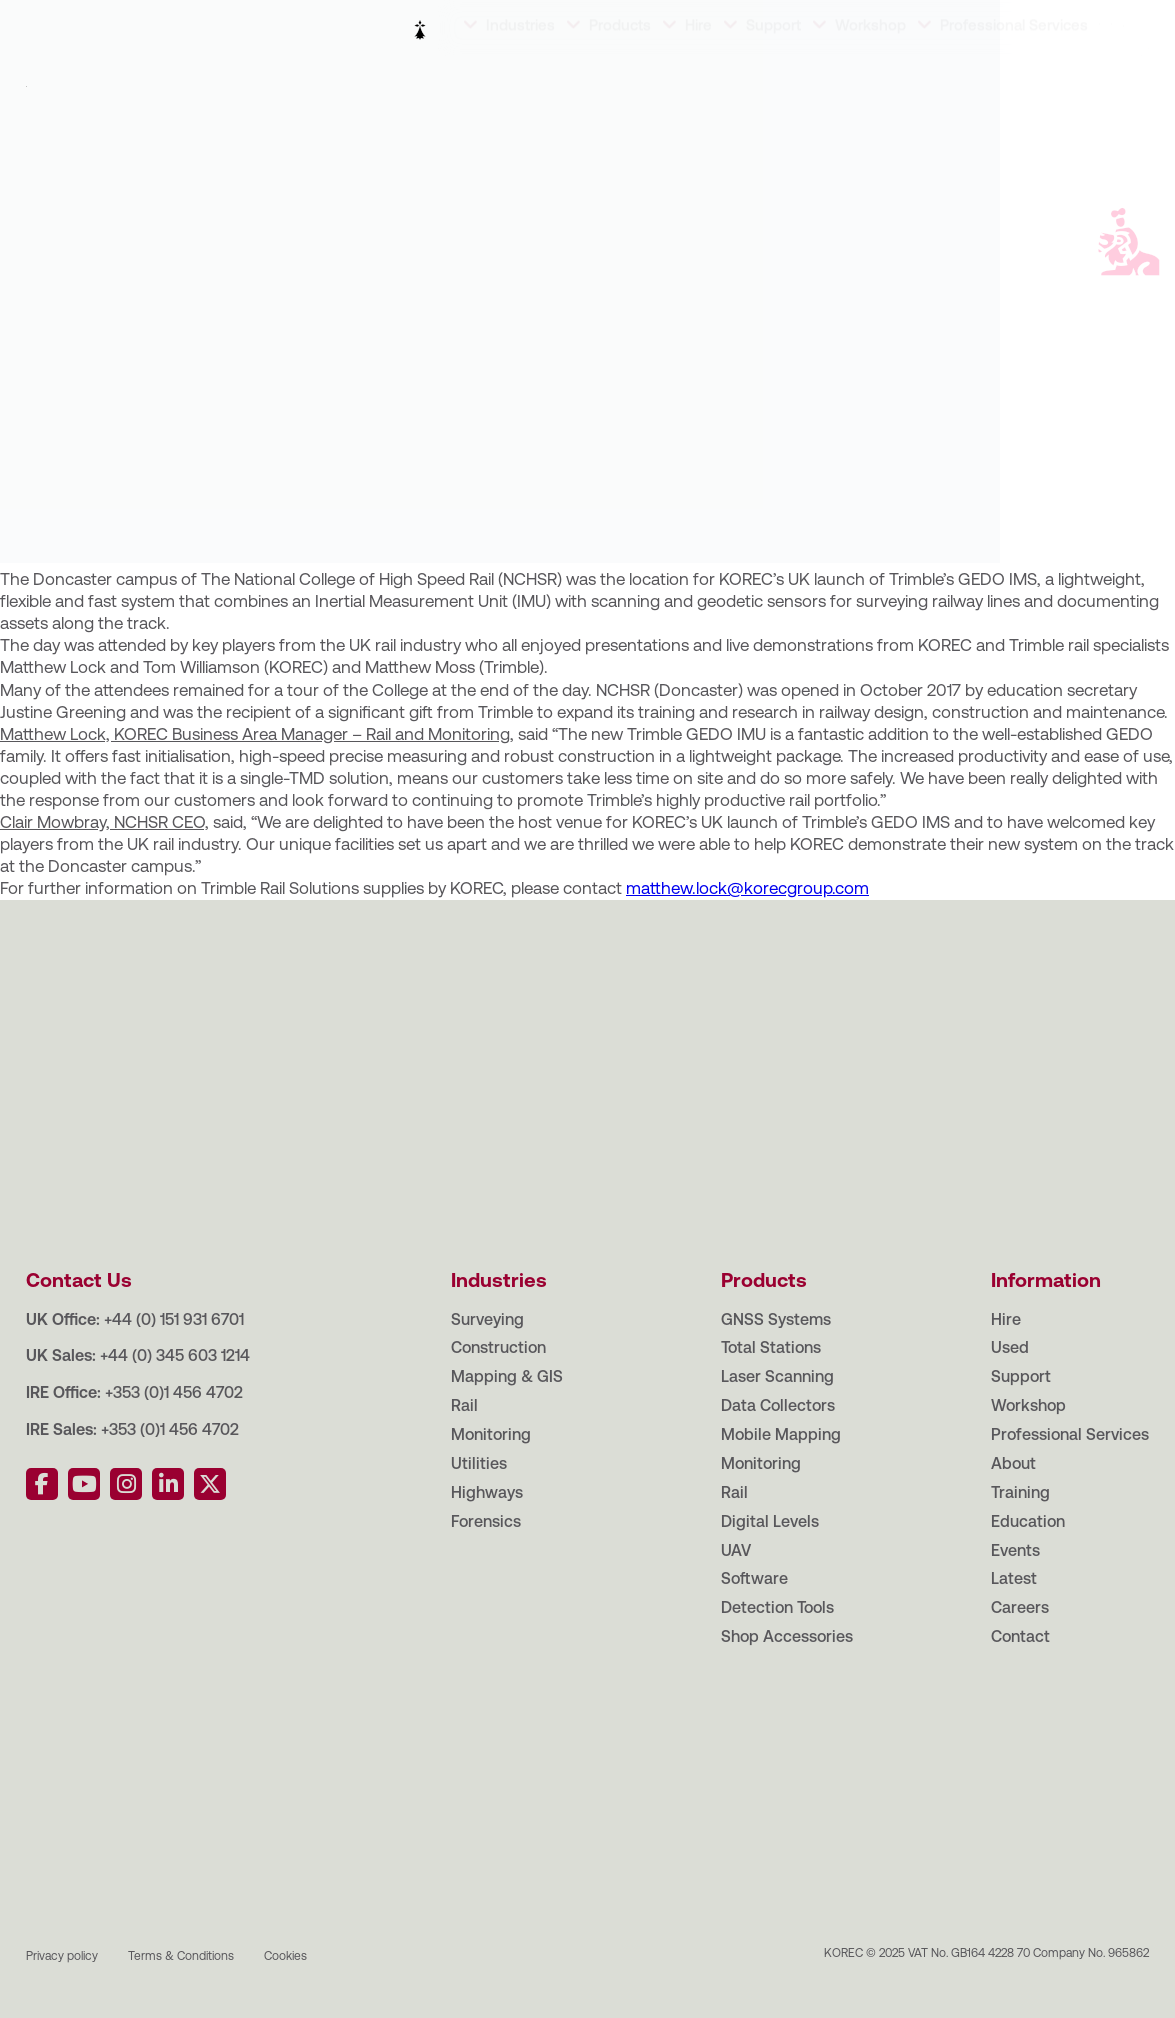 This screenshot has height=2018, width=1175. Describe the element at coordinates (420, 30) in the screenshot. I see `heraldic ermine symbol used in coat of arms or crest designs` at that location.